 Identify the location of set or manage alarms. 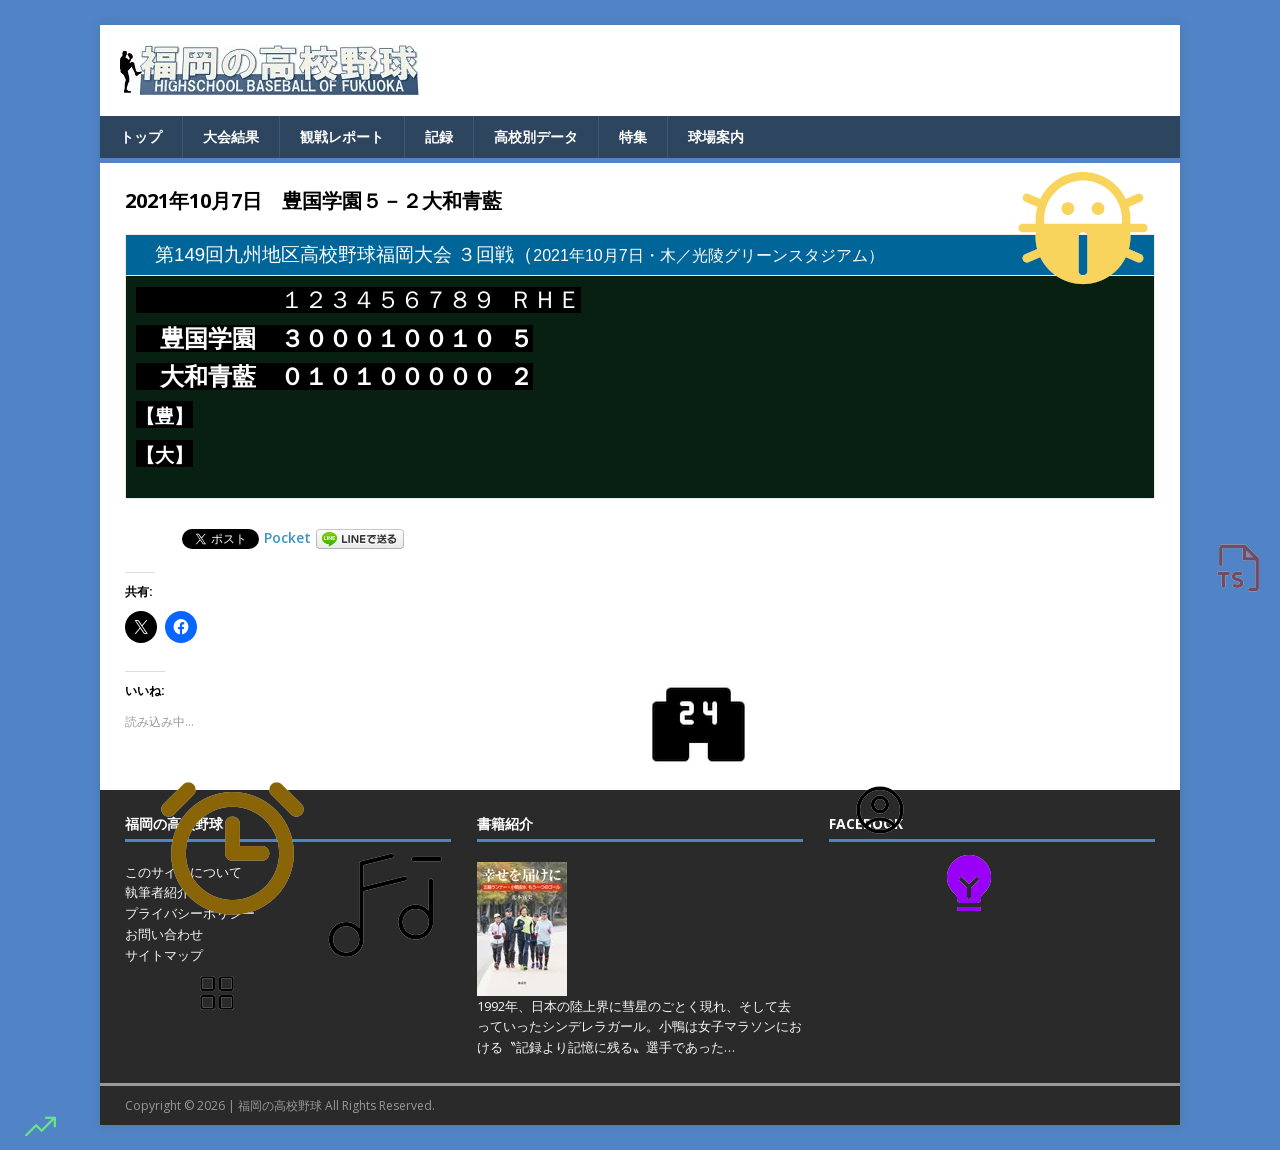
(232, 848).